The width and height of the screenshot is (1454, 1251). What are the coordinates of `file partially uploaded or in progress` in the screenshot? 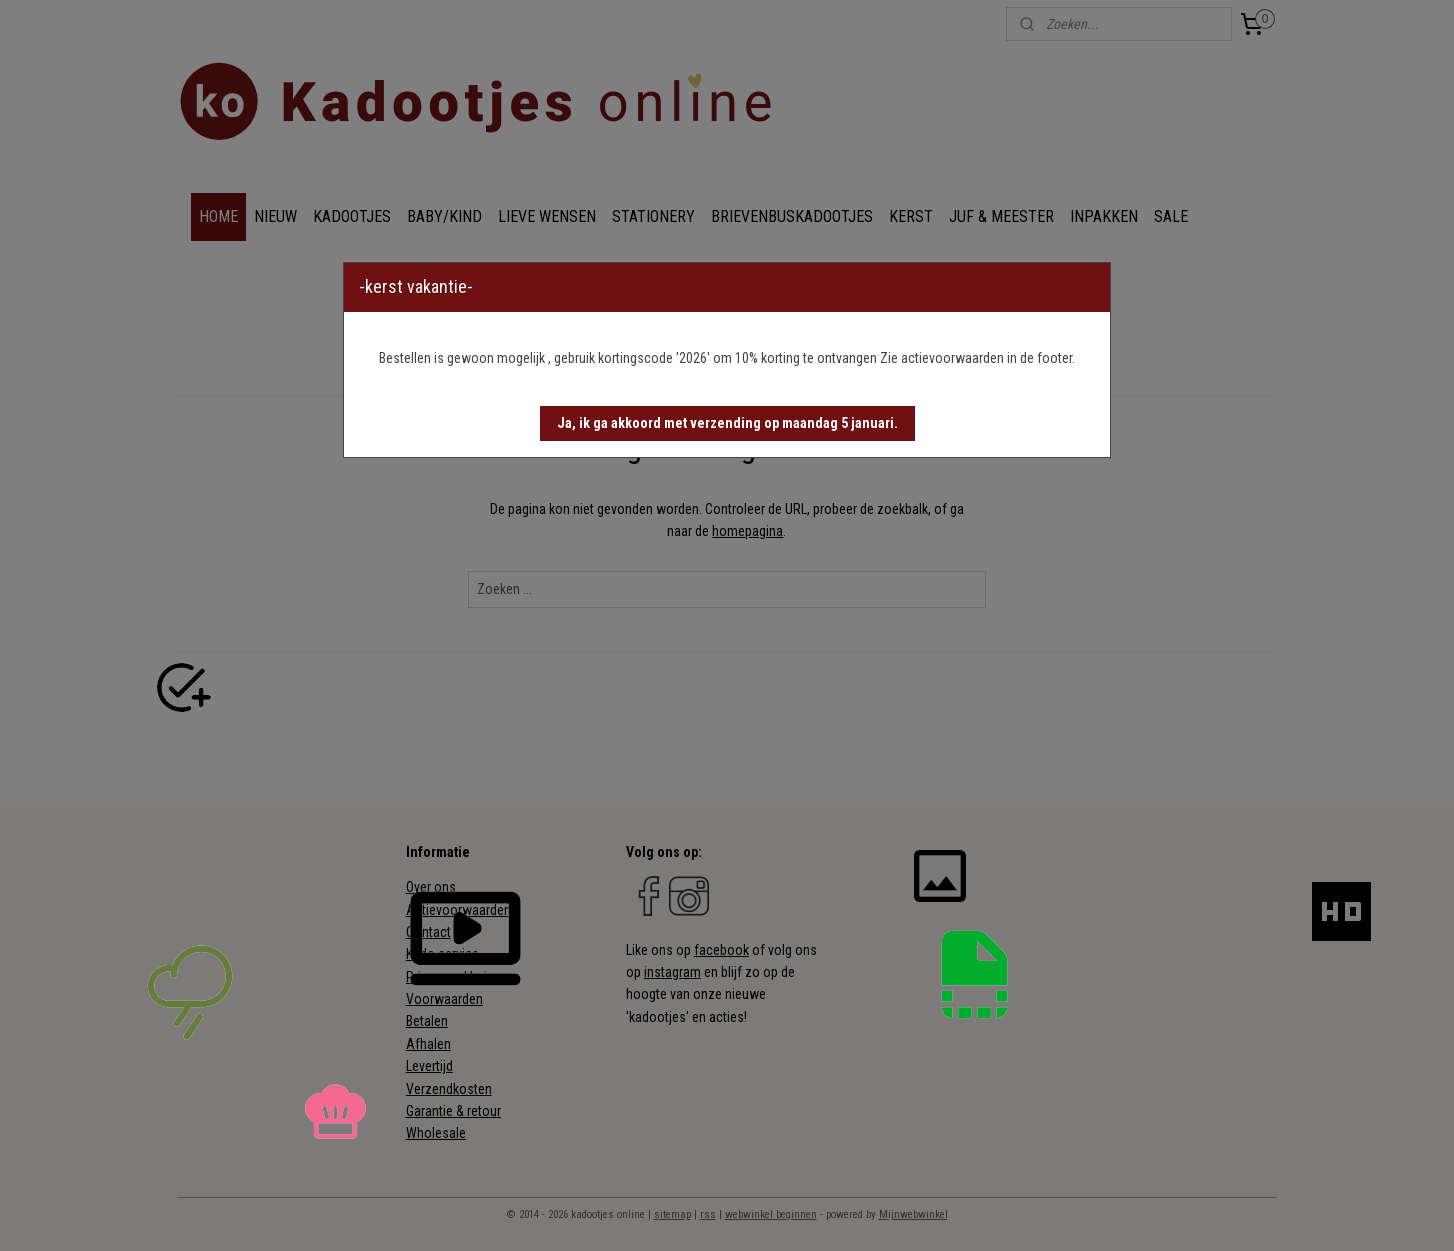 It's located at (974, 974).